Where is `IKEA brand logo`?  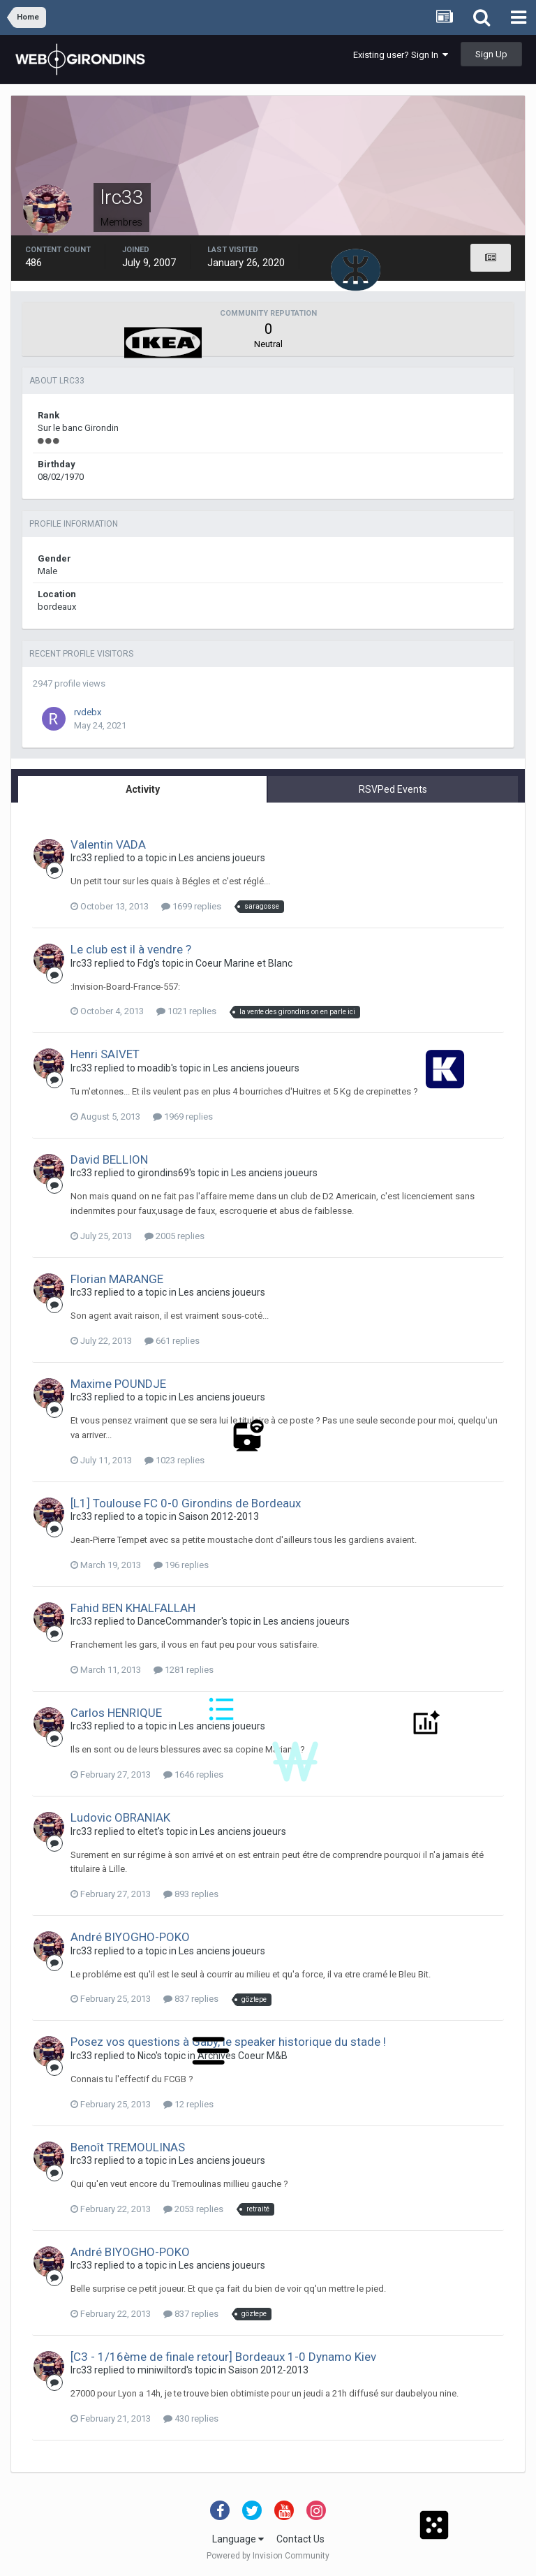 IKEA brand logo is located at coordinates (163, 342).